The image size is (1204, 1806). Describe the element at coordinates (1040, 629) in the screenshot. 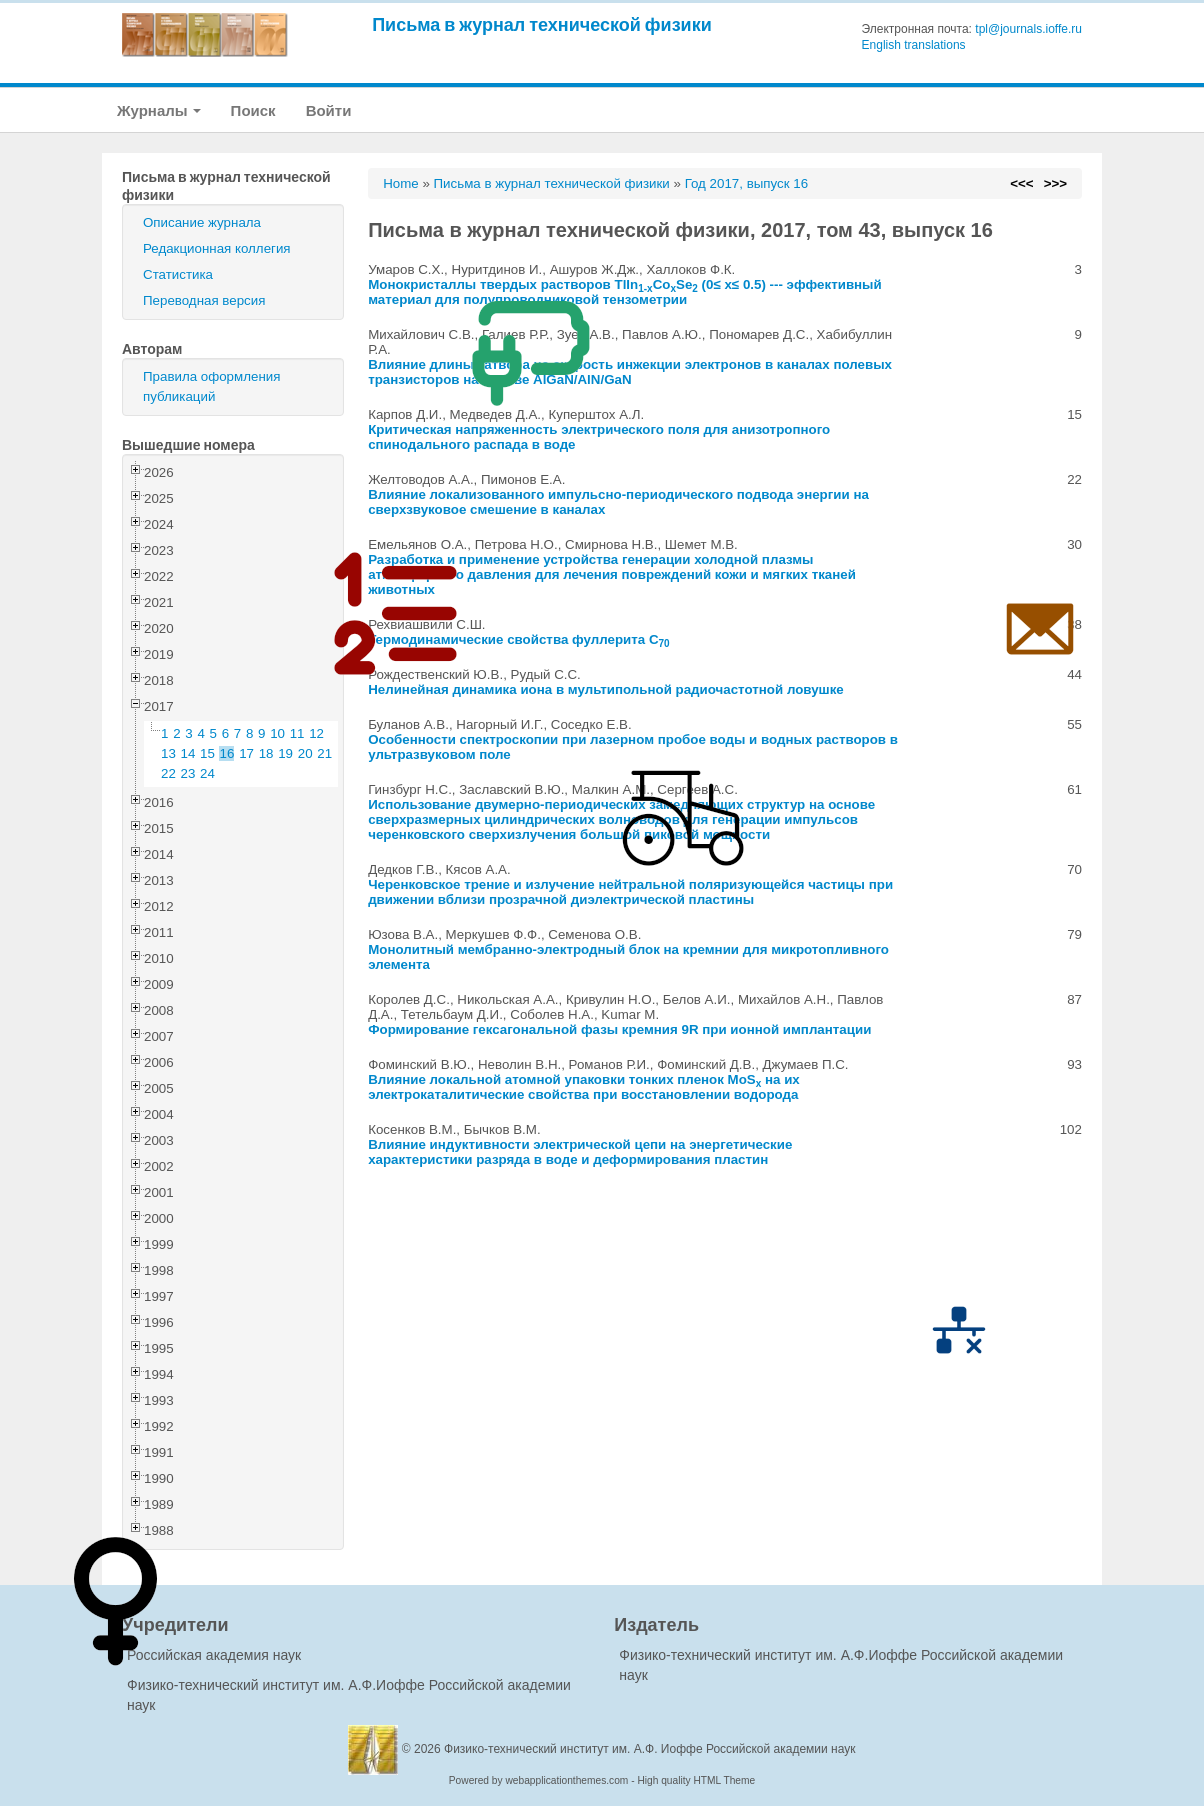

I see `access your email inbox` at that location.